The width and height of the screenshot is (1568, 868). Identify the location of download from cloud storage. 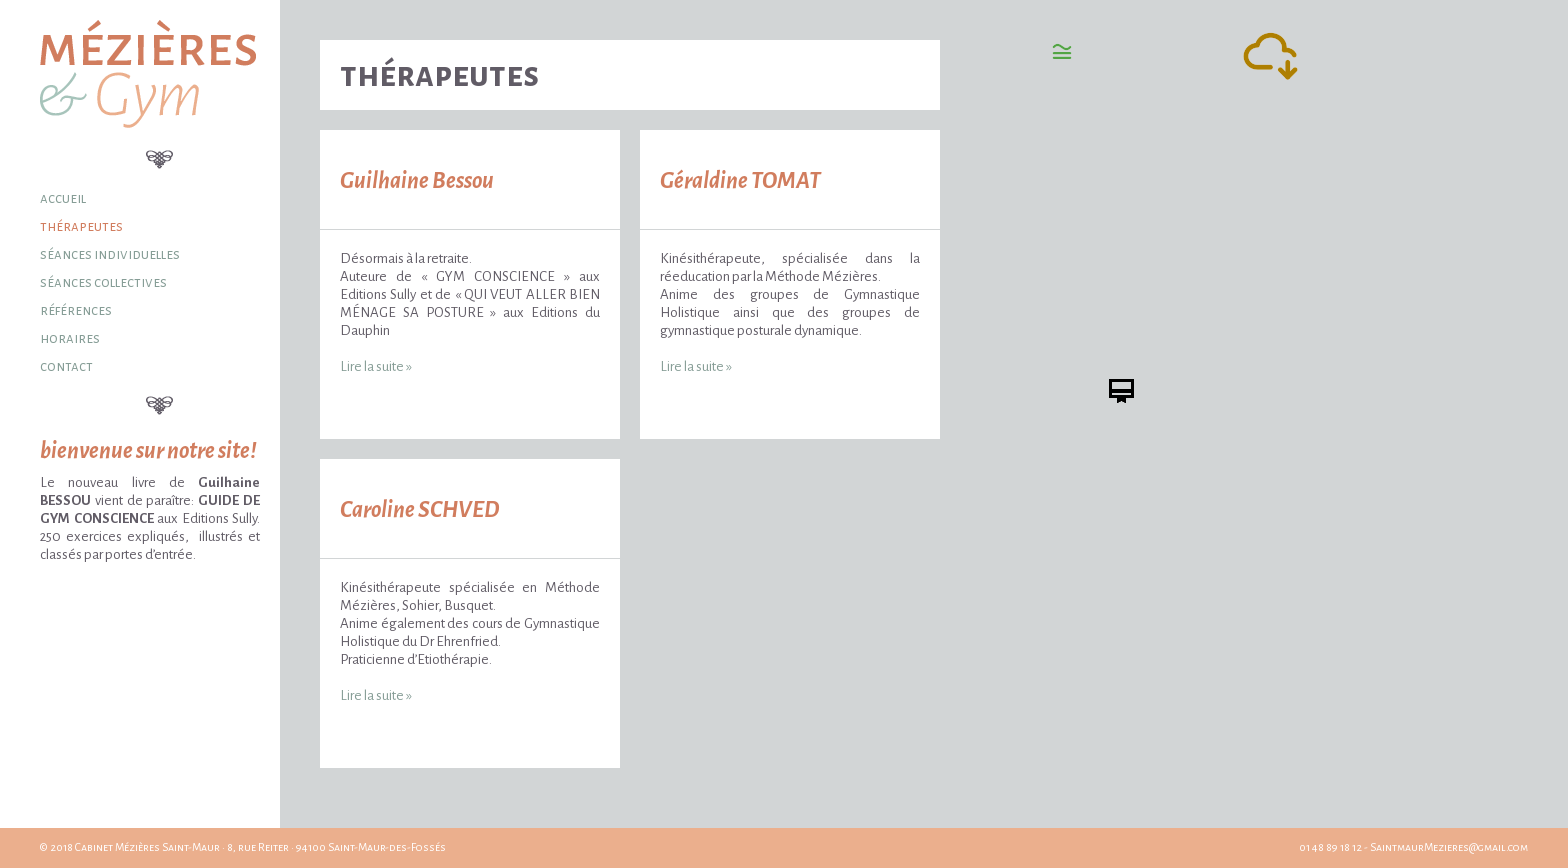
(1270, 52).